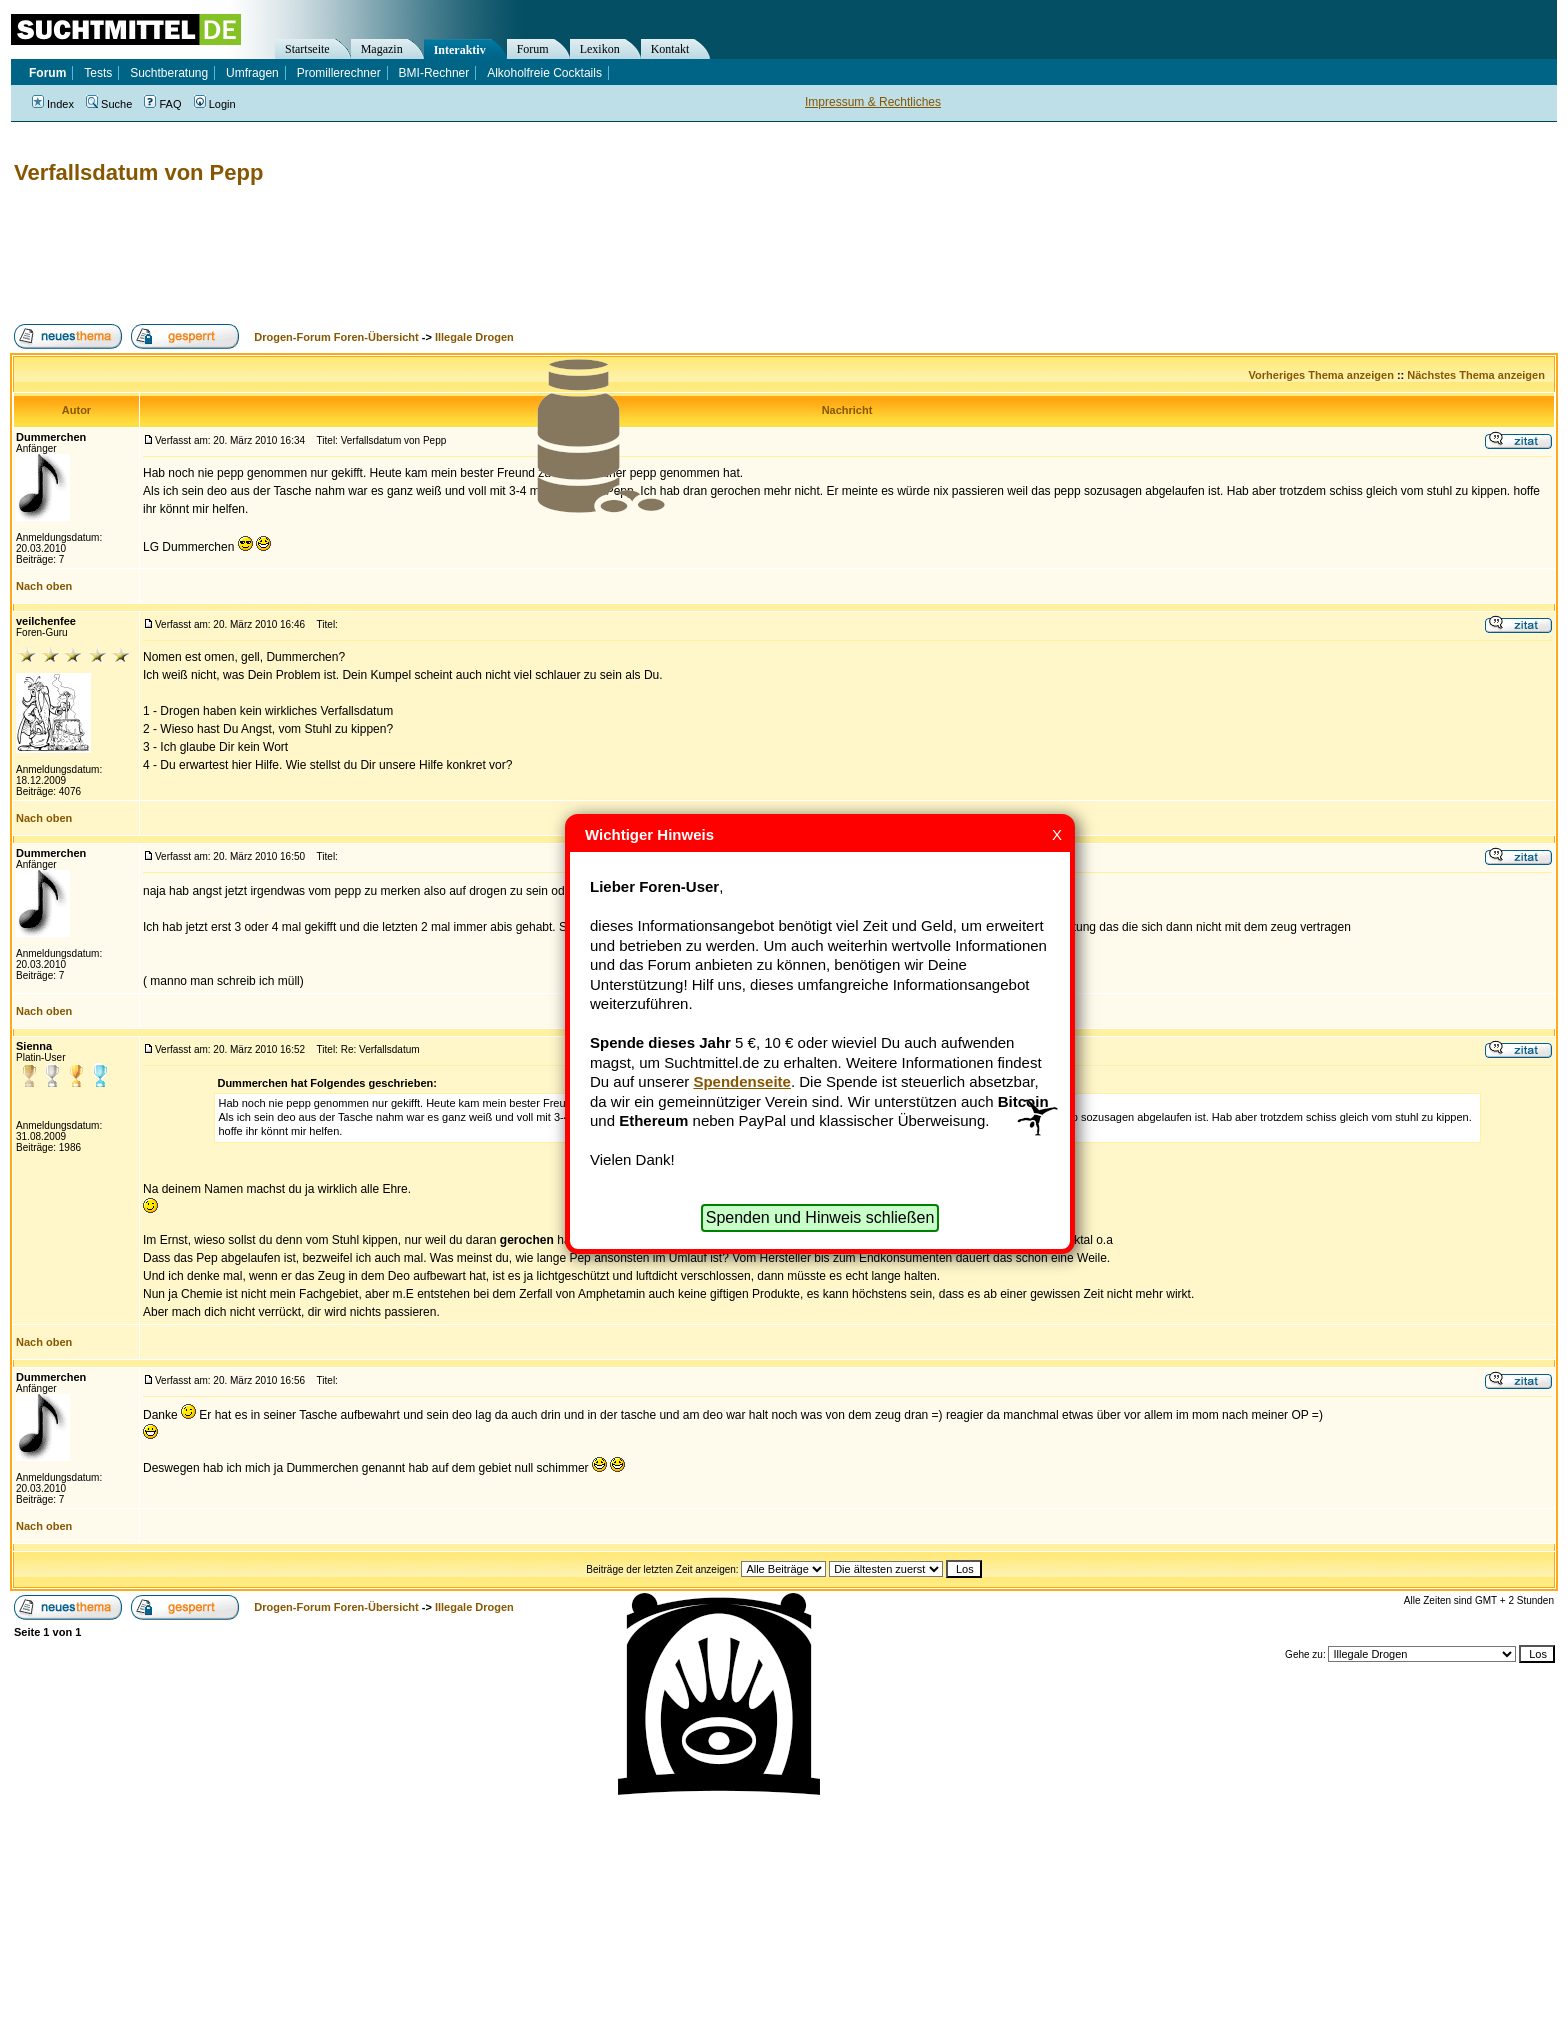  What do you see at coordinates (594, 436) in the screenshot?
I see `view medication or prescription details` at bounding box center [594, 436].